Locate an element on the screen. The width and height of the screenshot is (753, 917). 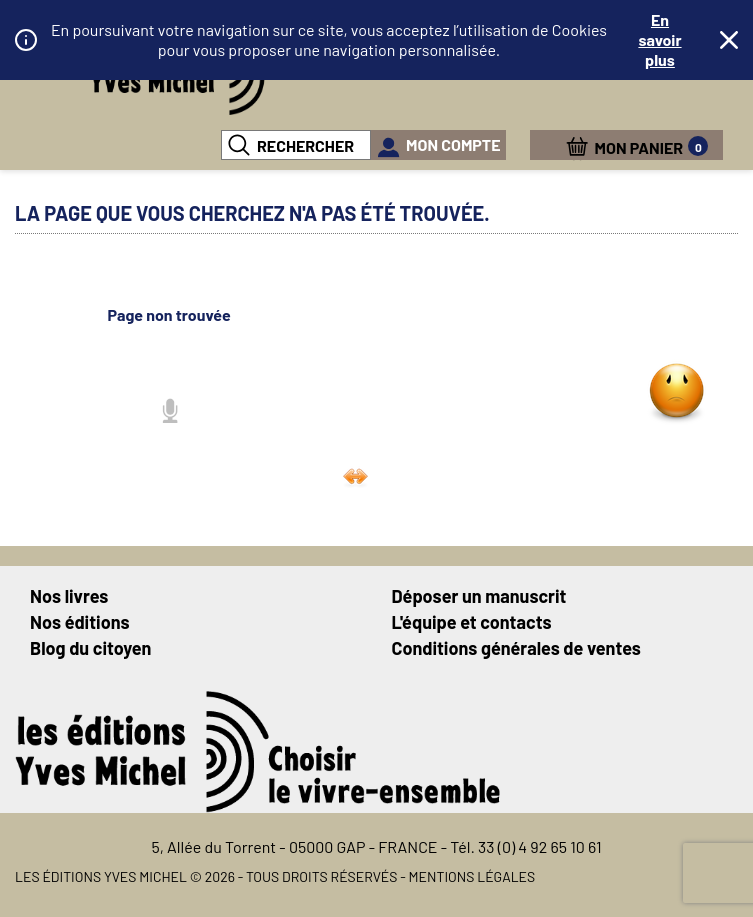
enable microphone or voice input is located at coordinates (171, 410).